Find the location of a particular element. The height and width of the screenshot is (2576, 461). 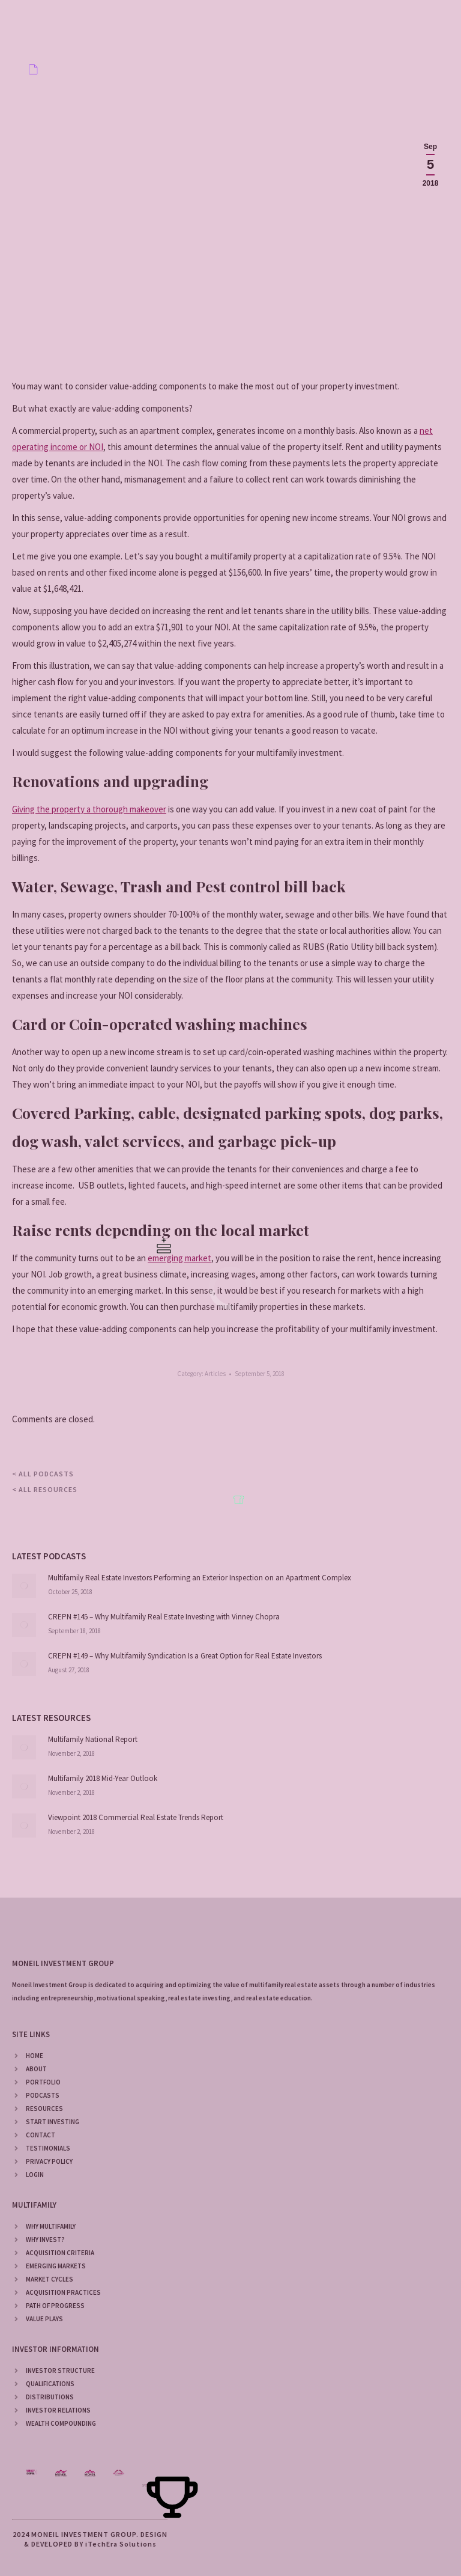

add a new row above is located at coordinates (164, 1247).